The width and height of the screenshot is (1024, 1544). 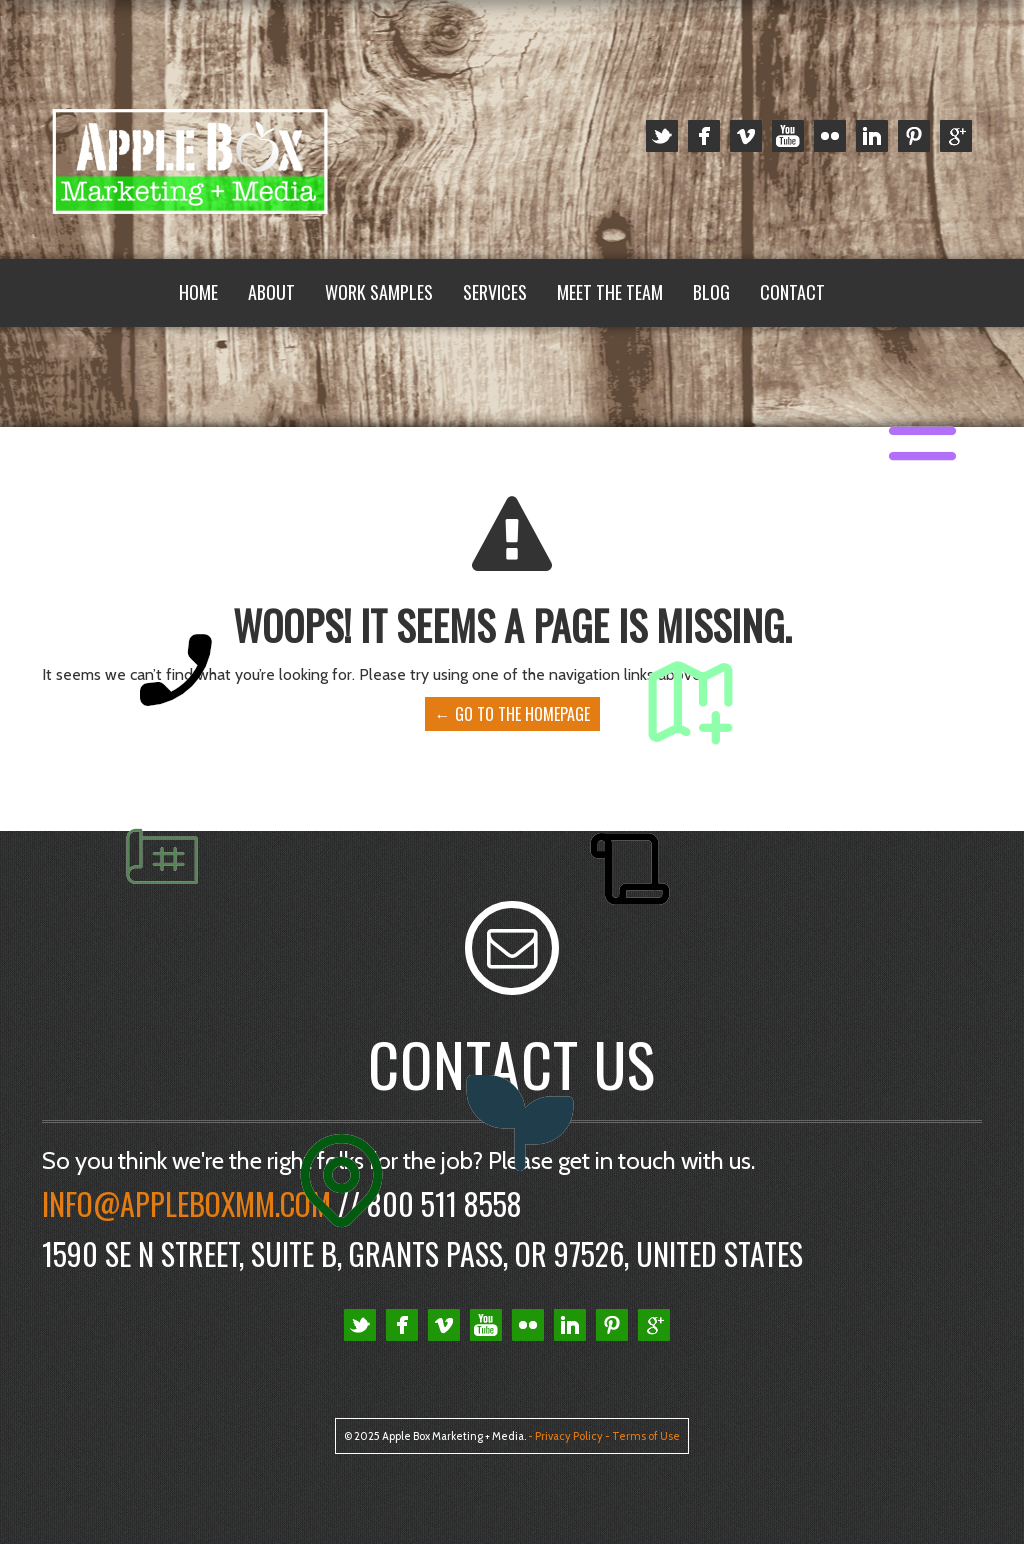 I want to click on add a new location to the map, so click(x=690, y=702).